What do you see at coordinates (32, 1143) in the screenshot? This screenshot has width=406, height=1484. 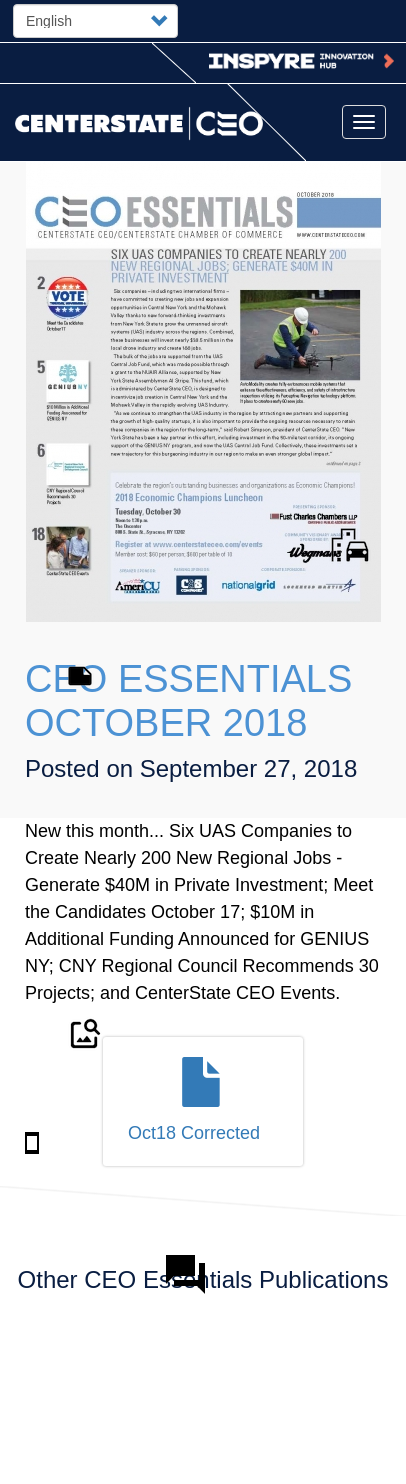 I see `set this device as primary phone` at bounding box center [32, 1143].